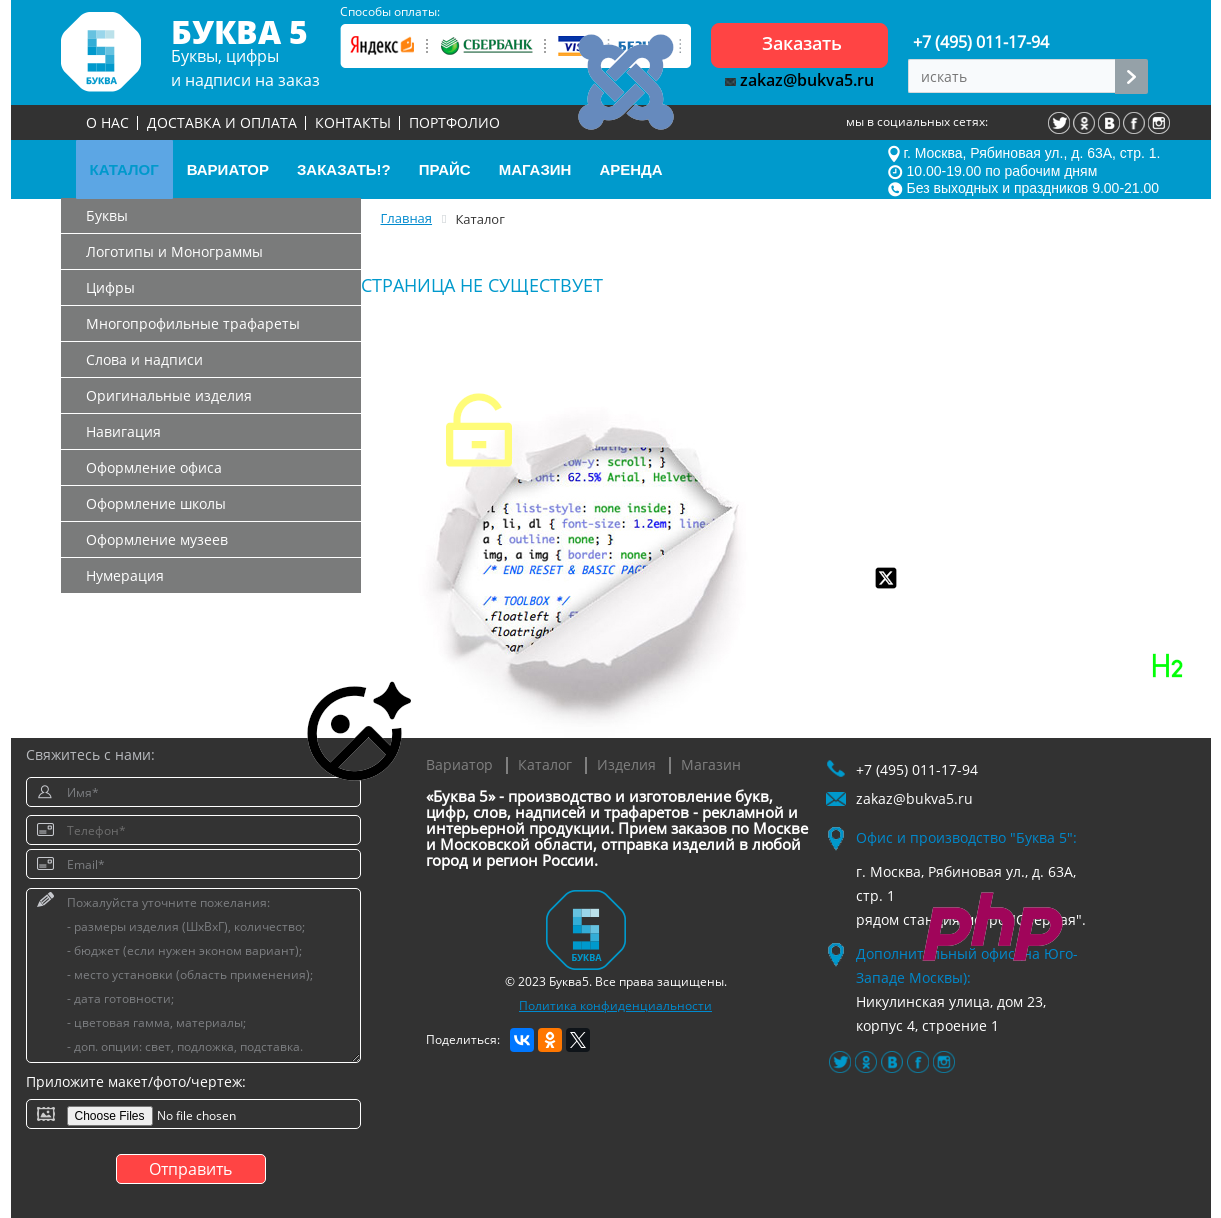  What do you see at coordinates (992, 931) in the screenshot?
I see `indicates PHP programming language` at bounding box center [992, 931].